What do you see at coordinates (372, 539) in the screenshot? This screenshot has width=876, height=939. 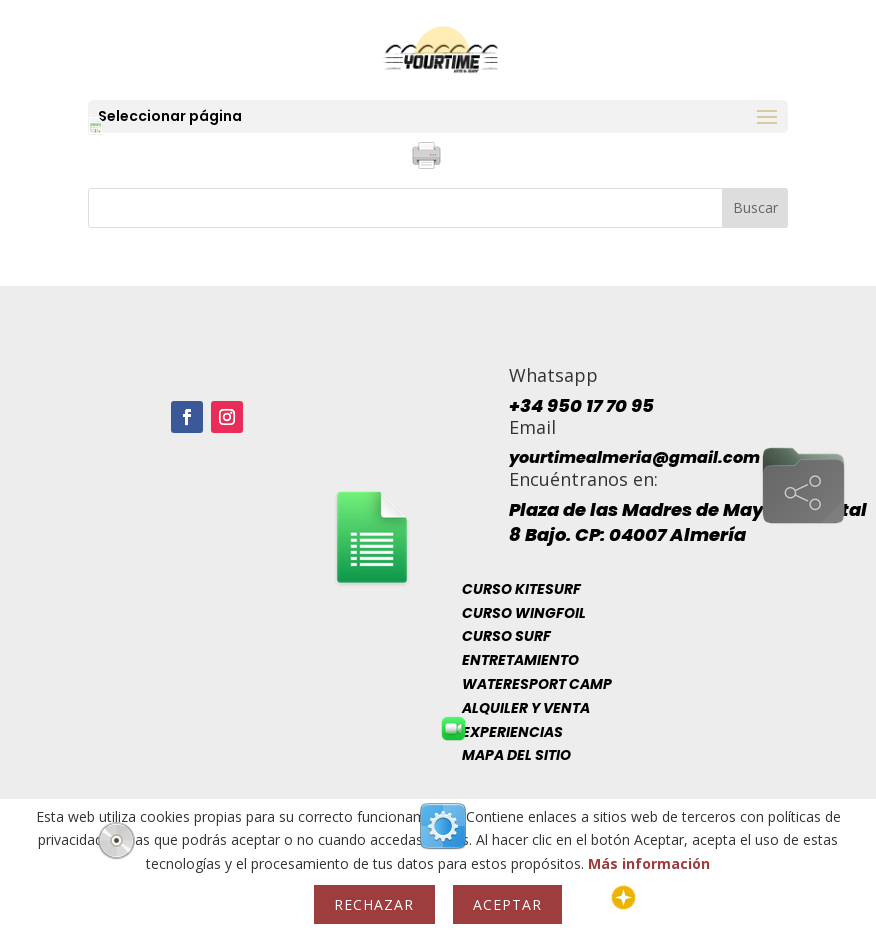 I see `google forms file or document` at bounding box center [372, 539].